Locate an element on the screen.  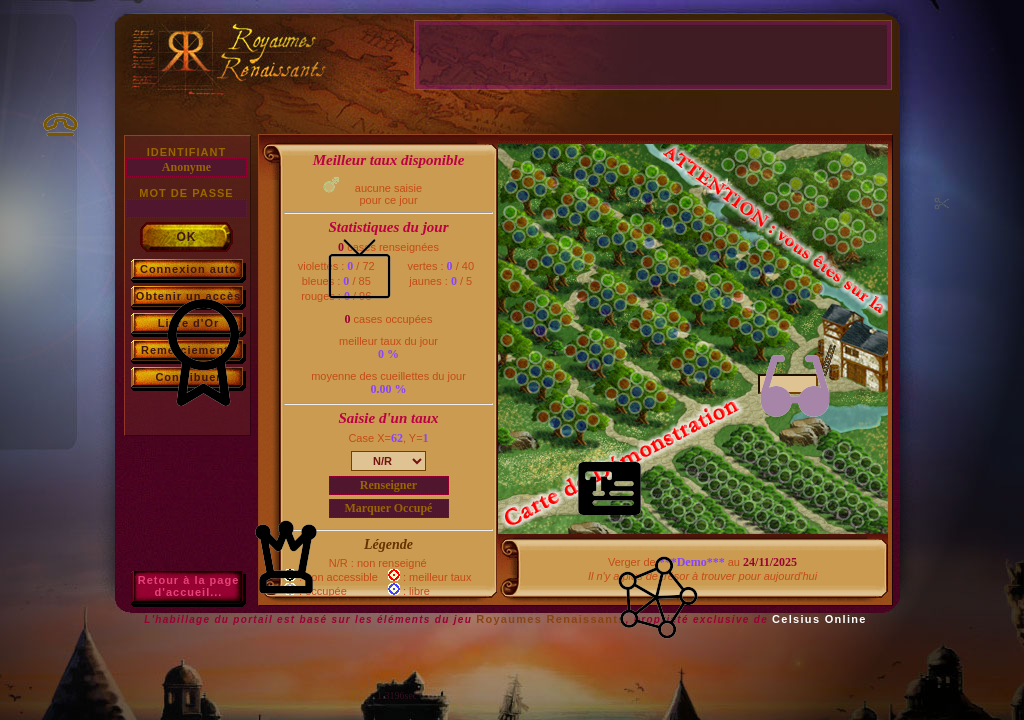
access tv or video streaming content is located at coordinates (359, 272).